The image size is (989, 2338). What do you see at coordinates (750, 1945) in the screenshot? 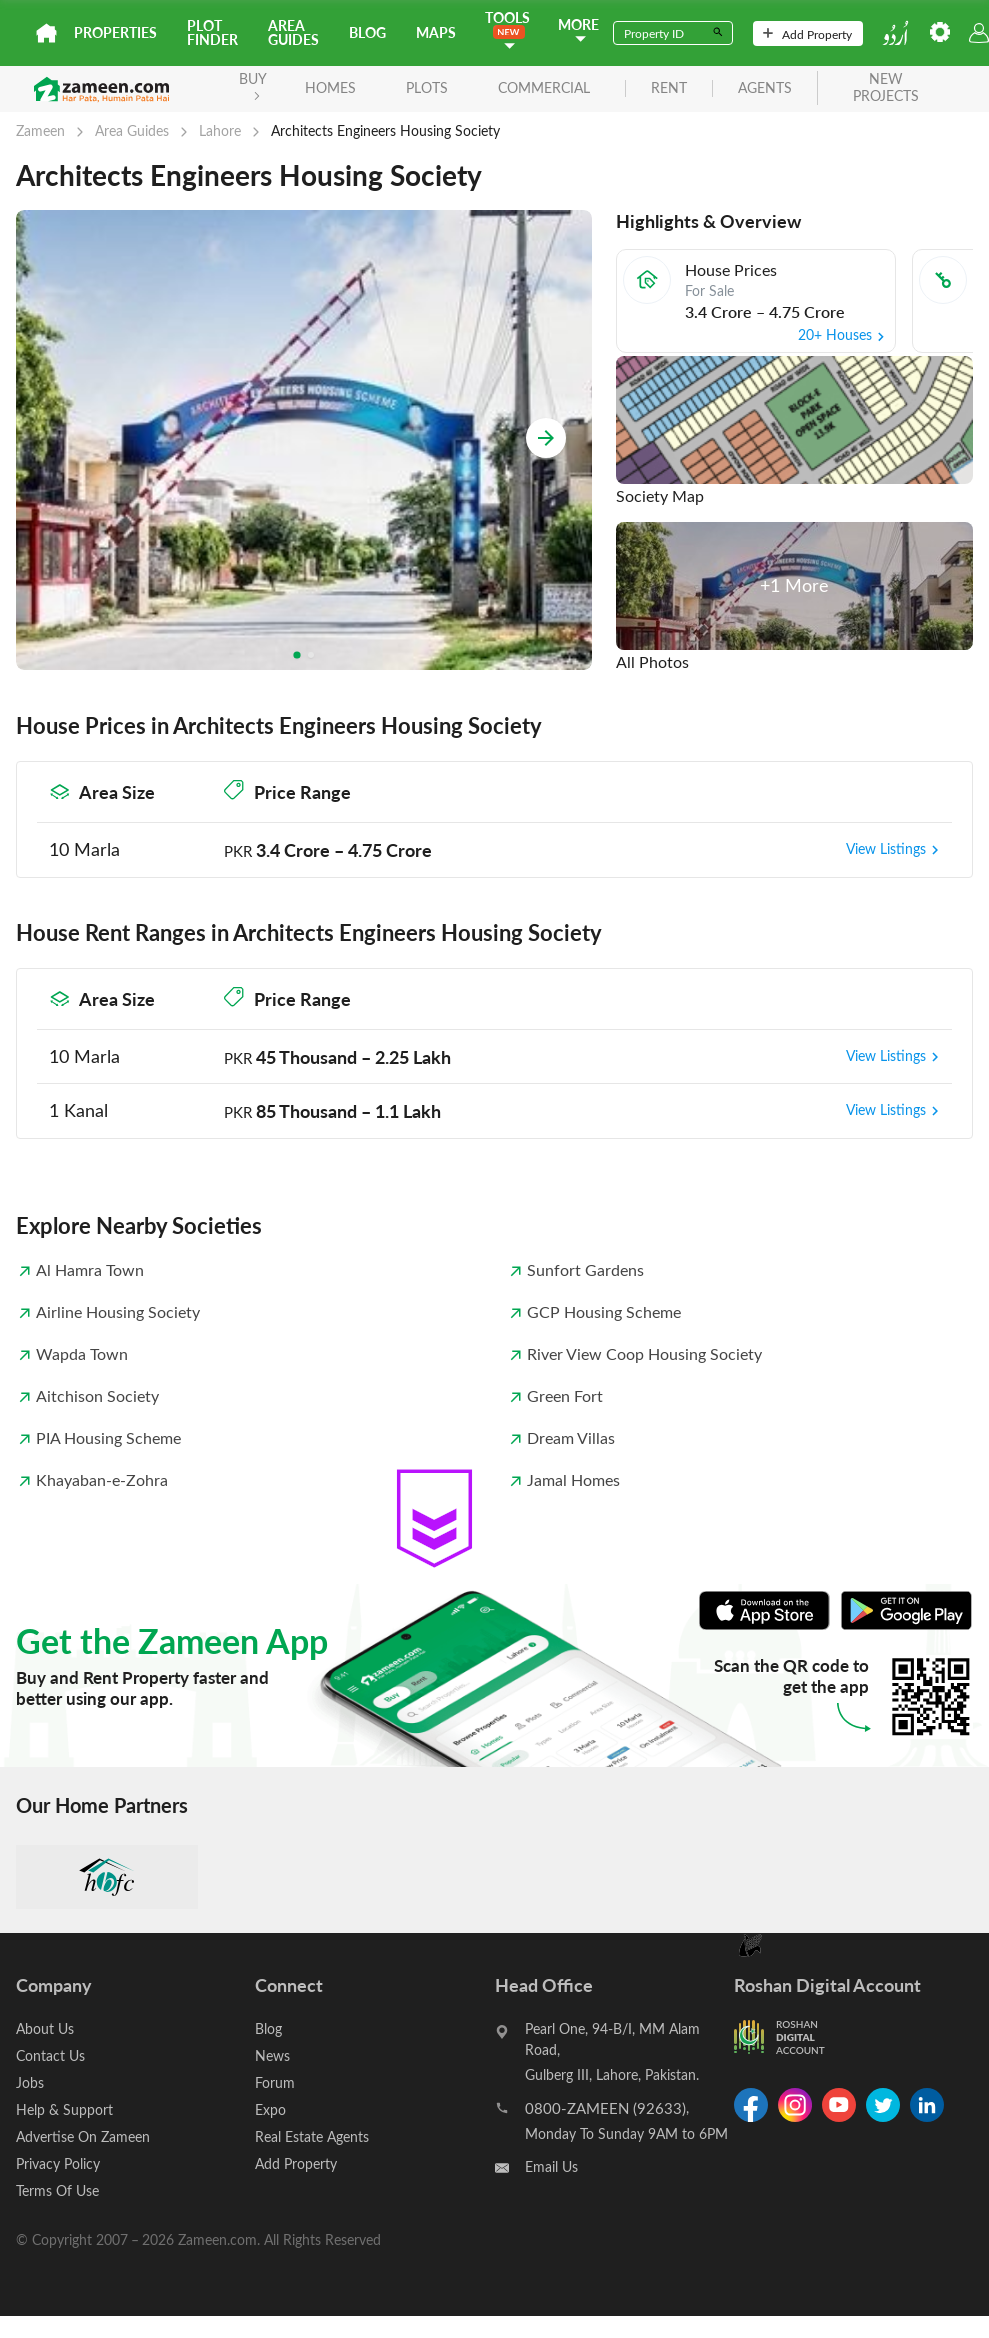
I see `represents a farming or agriculture category` at bounding box center [750, 1945].